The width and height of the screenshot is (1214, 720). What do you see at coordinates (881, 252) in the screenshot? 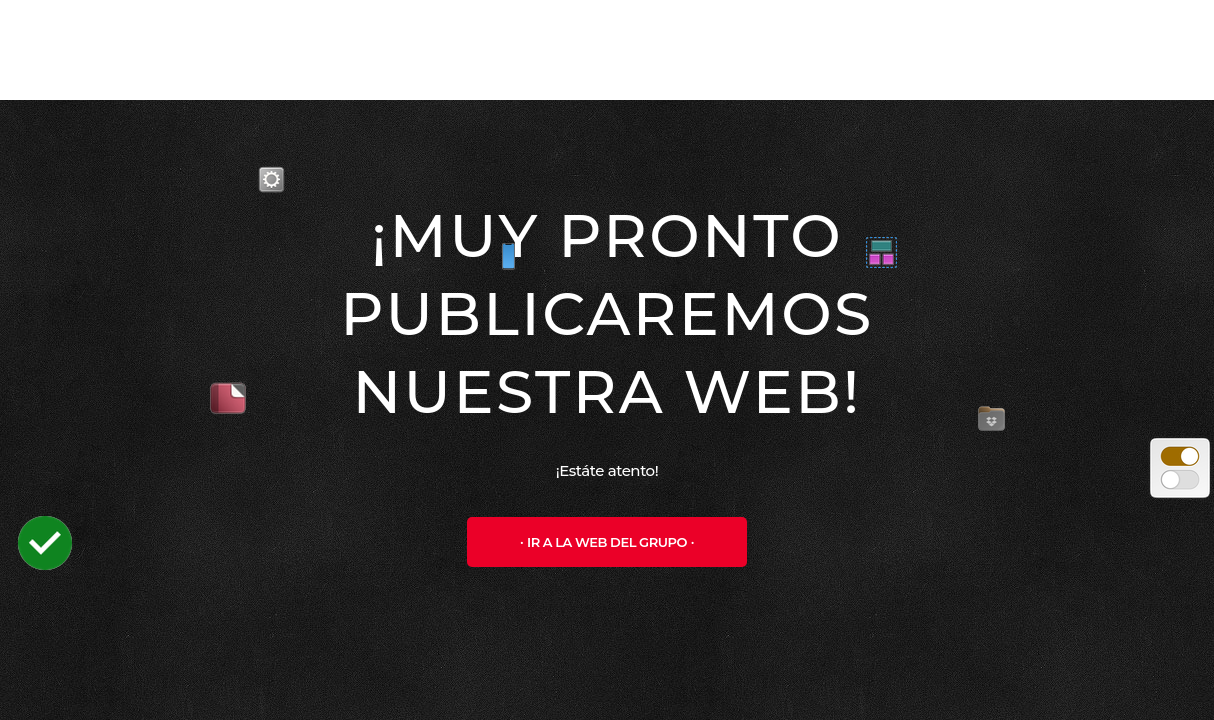
I see `select all items in the current view` at bounding box center [881, 252].